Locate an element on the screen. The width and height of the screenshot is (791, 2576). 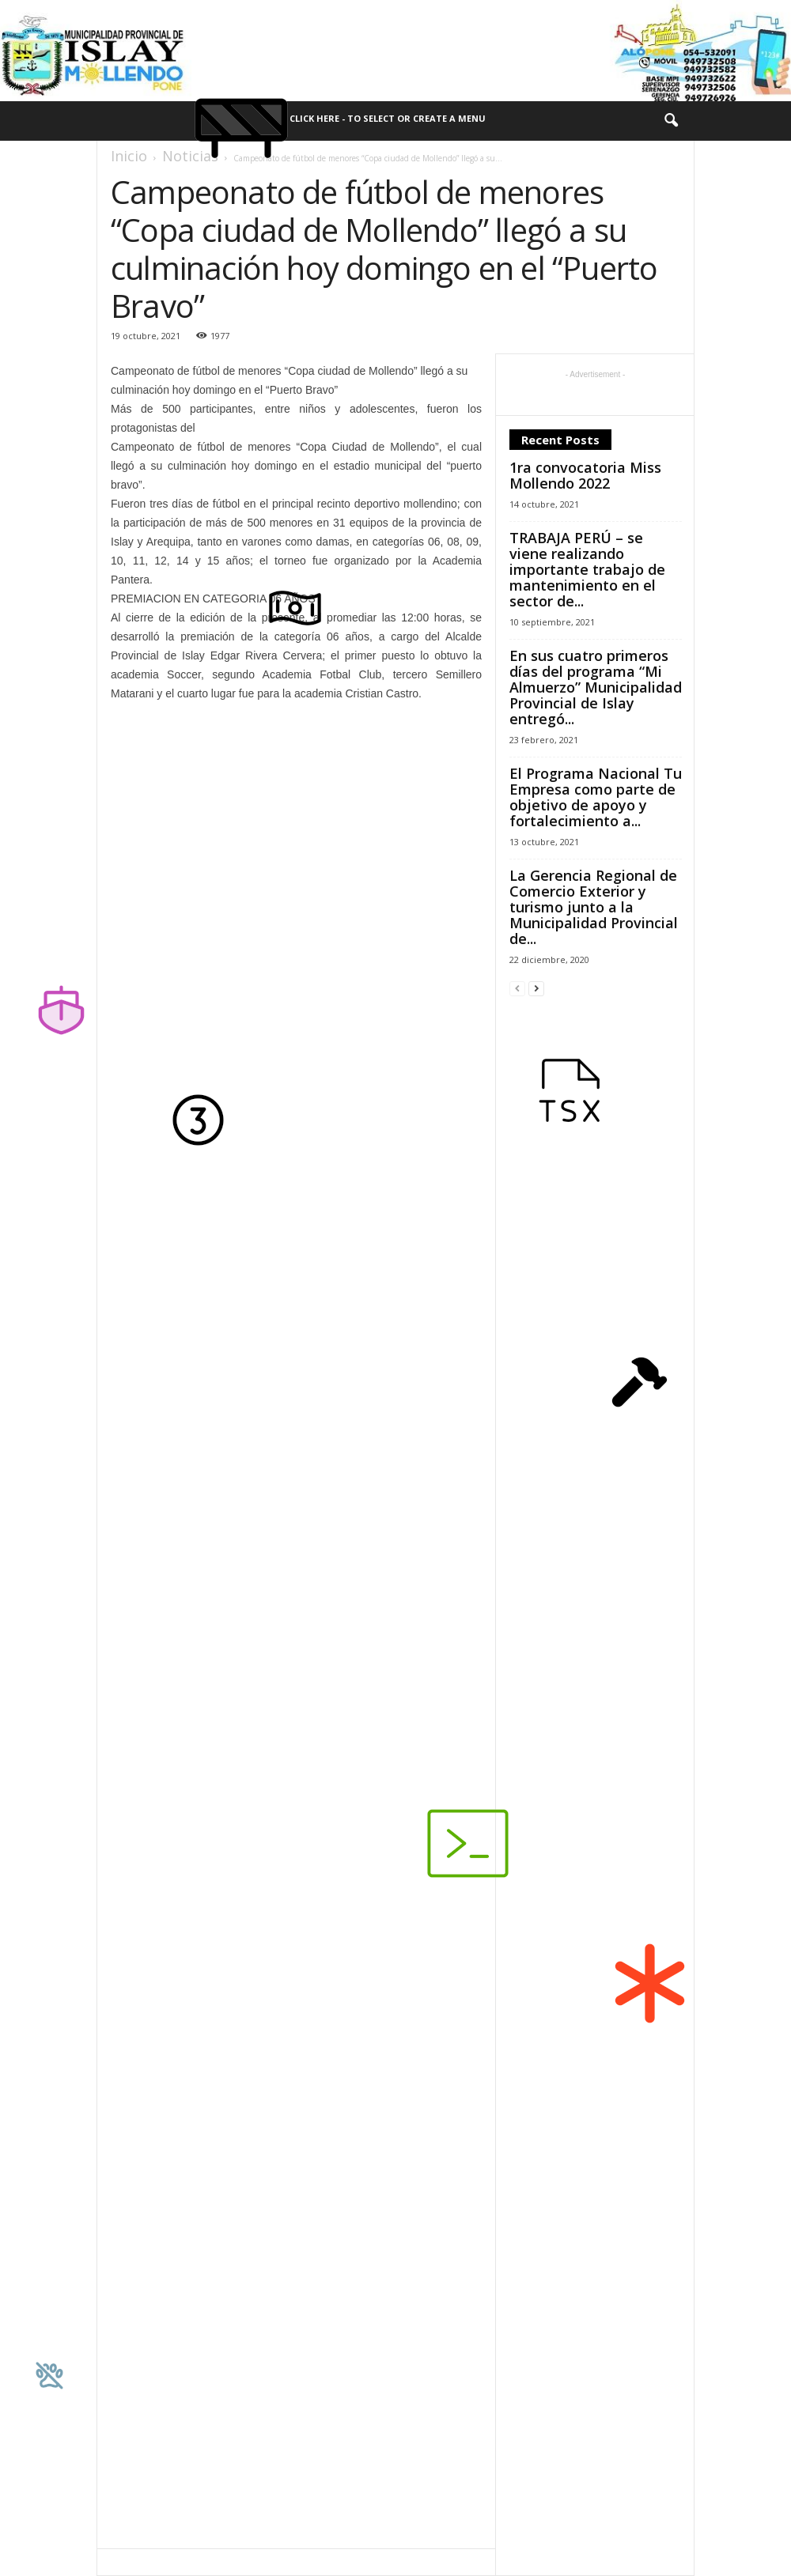
disable pet-friendly filter is located at coordinates (49, 2375).